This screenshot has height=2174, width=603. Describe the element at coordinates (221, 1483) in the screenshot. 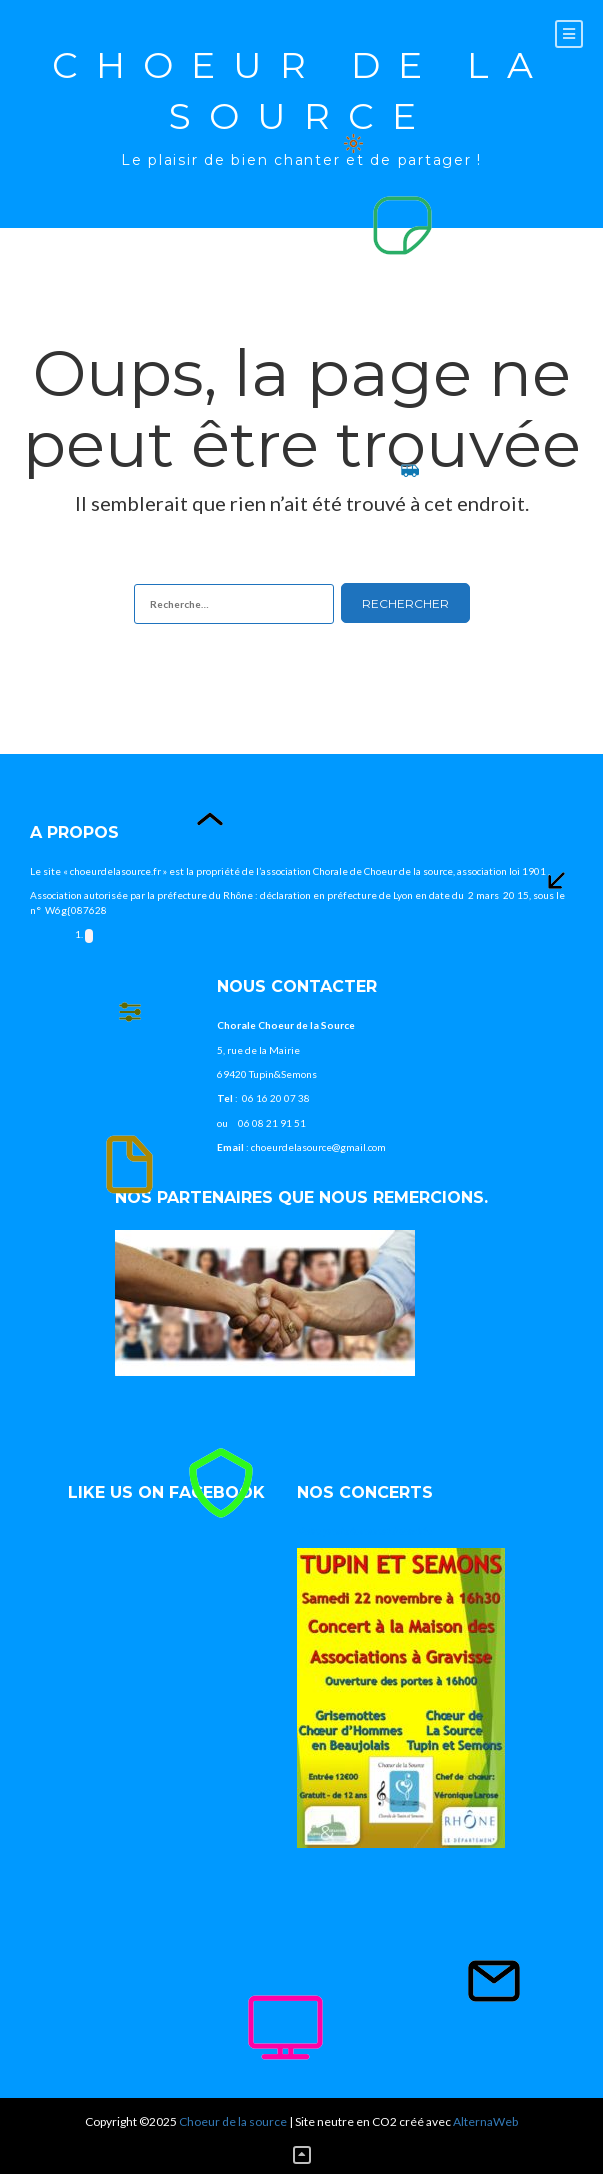

I see `access security settings` at that location.